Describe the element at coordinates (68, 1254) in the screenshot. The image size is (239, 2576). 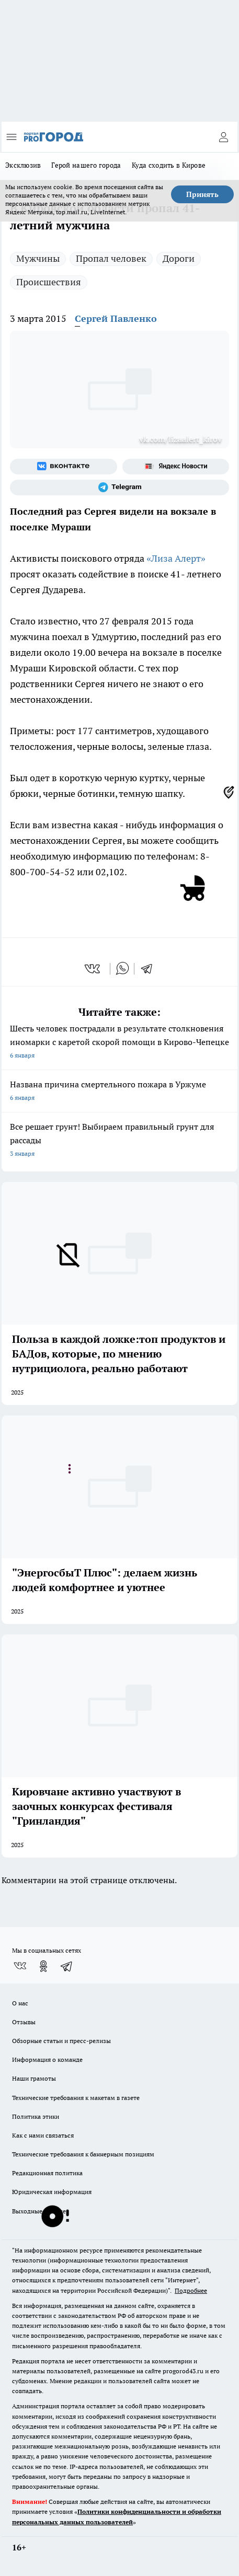
I see `no sim card detected` at that location.